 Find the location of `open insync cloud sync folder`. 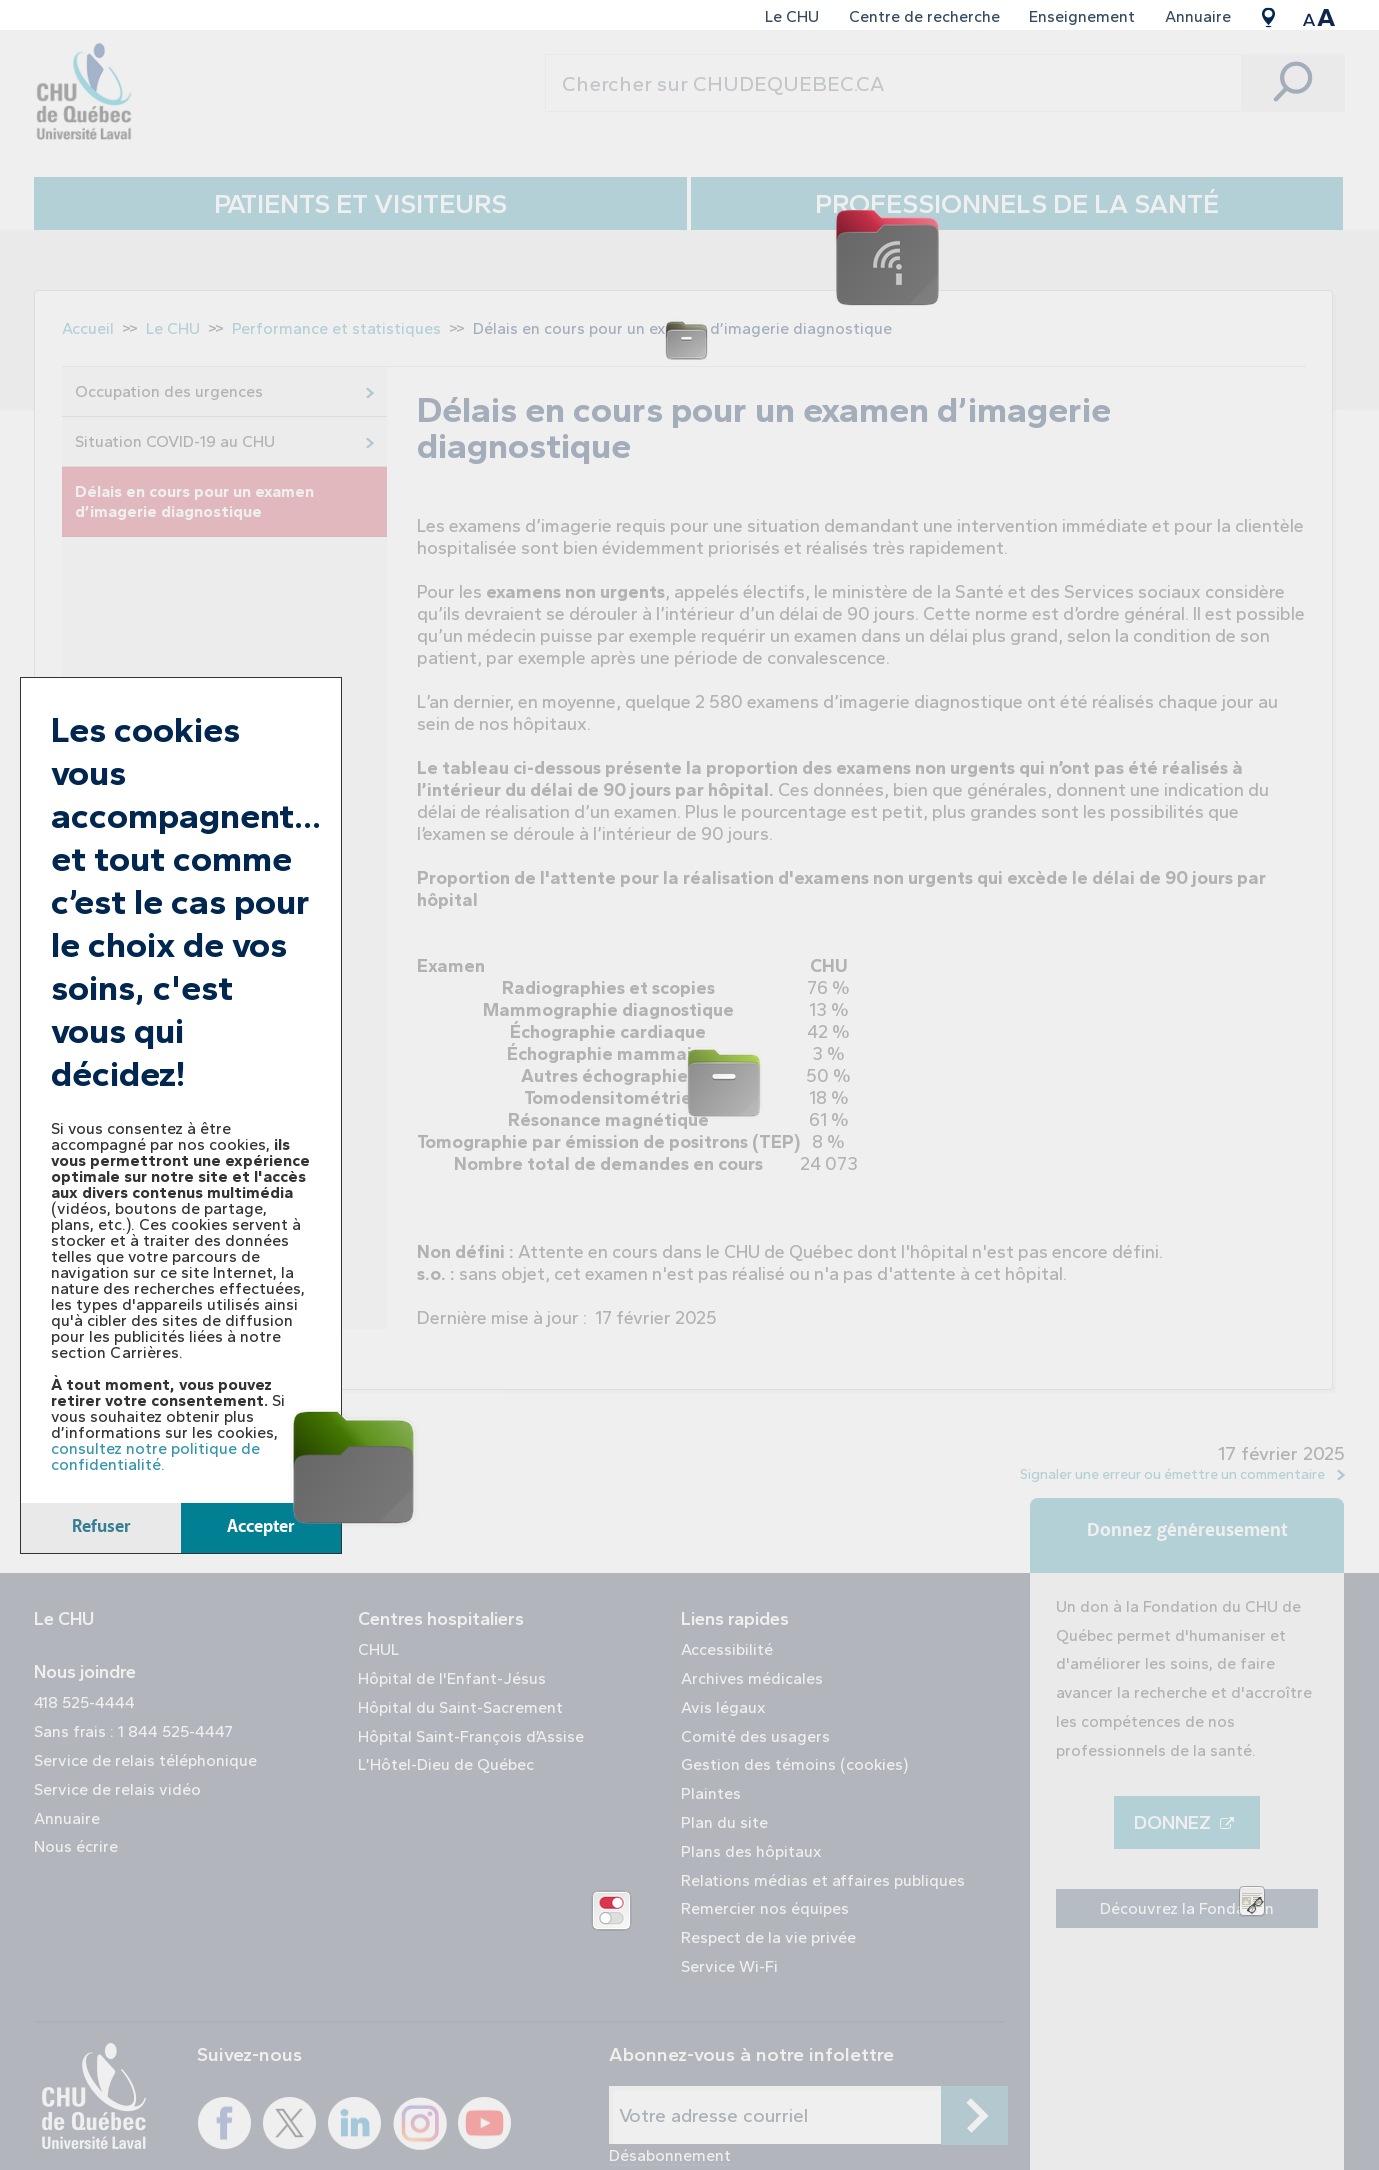

open insync cloud sync folder is located at coordinates (887, 257).